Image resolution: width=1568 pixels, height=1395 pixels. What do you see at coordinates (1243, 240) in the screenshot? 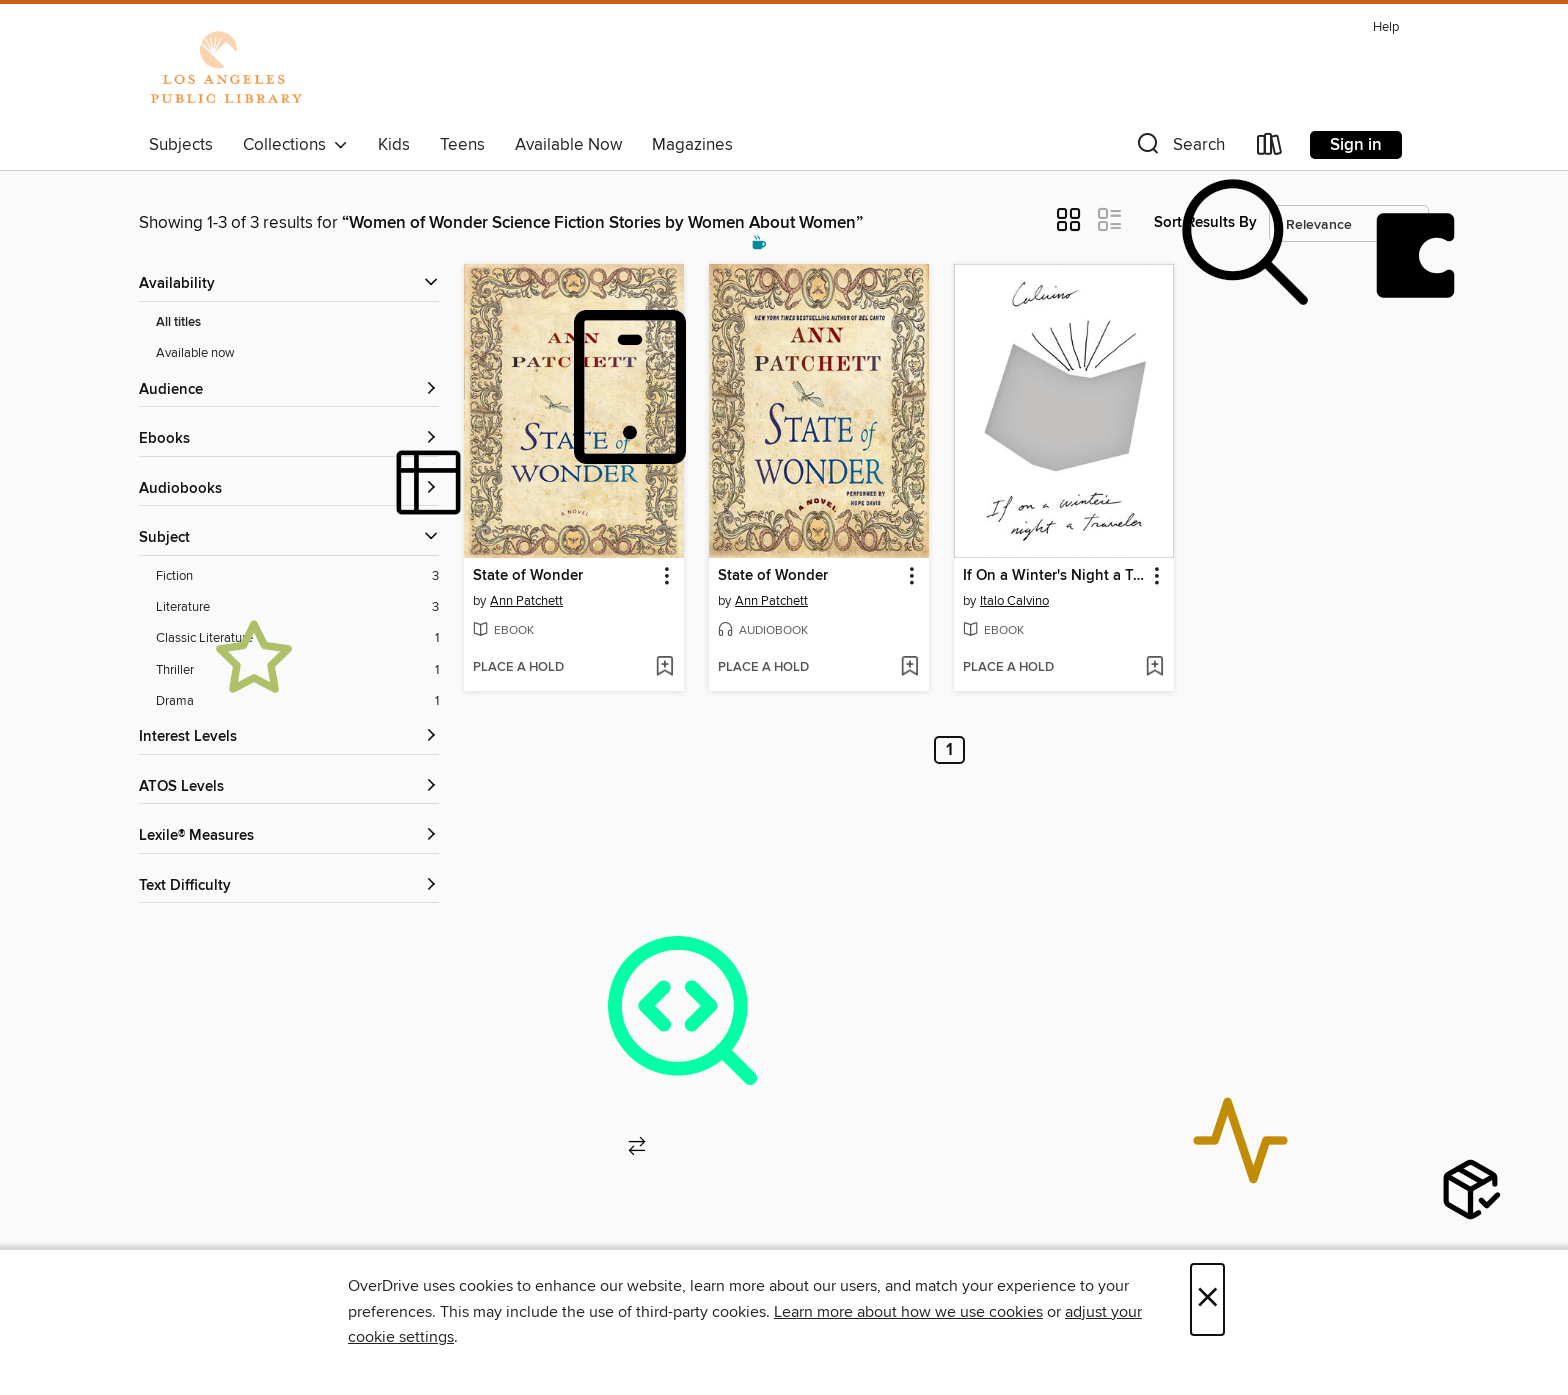
I see `search for content or items` at bounding box center [1243, 240].